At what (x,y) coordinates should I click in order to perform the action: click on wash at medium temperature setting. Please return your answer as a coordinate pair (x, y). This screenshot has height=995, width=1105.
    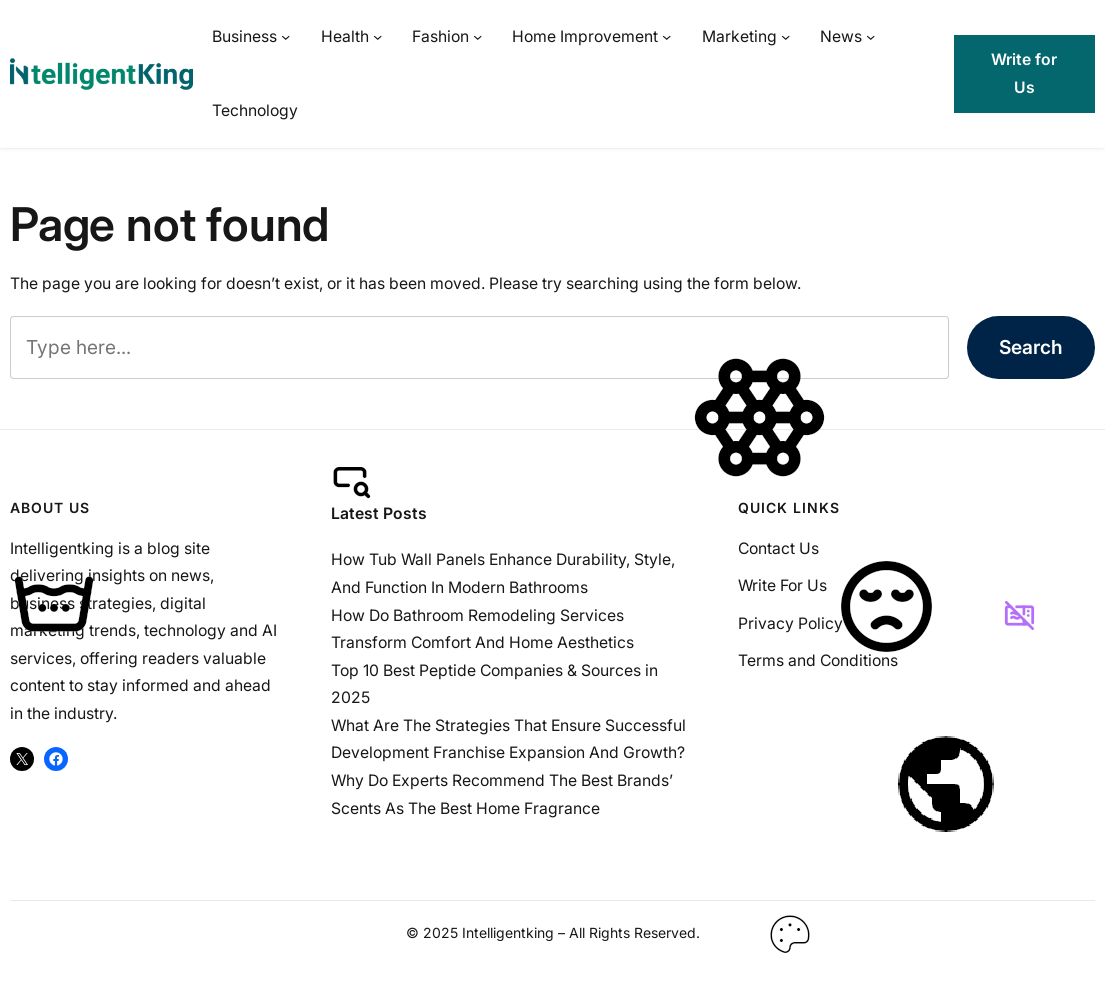
    Looking at the image, I should click on (54, 604).